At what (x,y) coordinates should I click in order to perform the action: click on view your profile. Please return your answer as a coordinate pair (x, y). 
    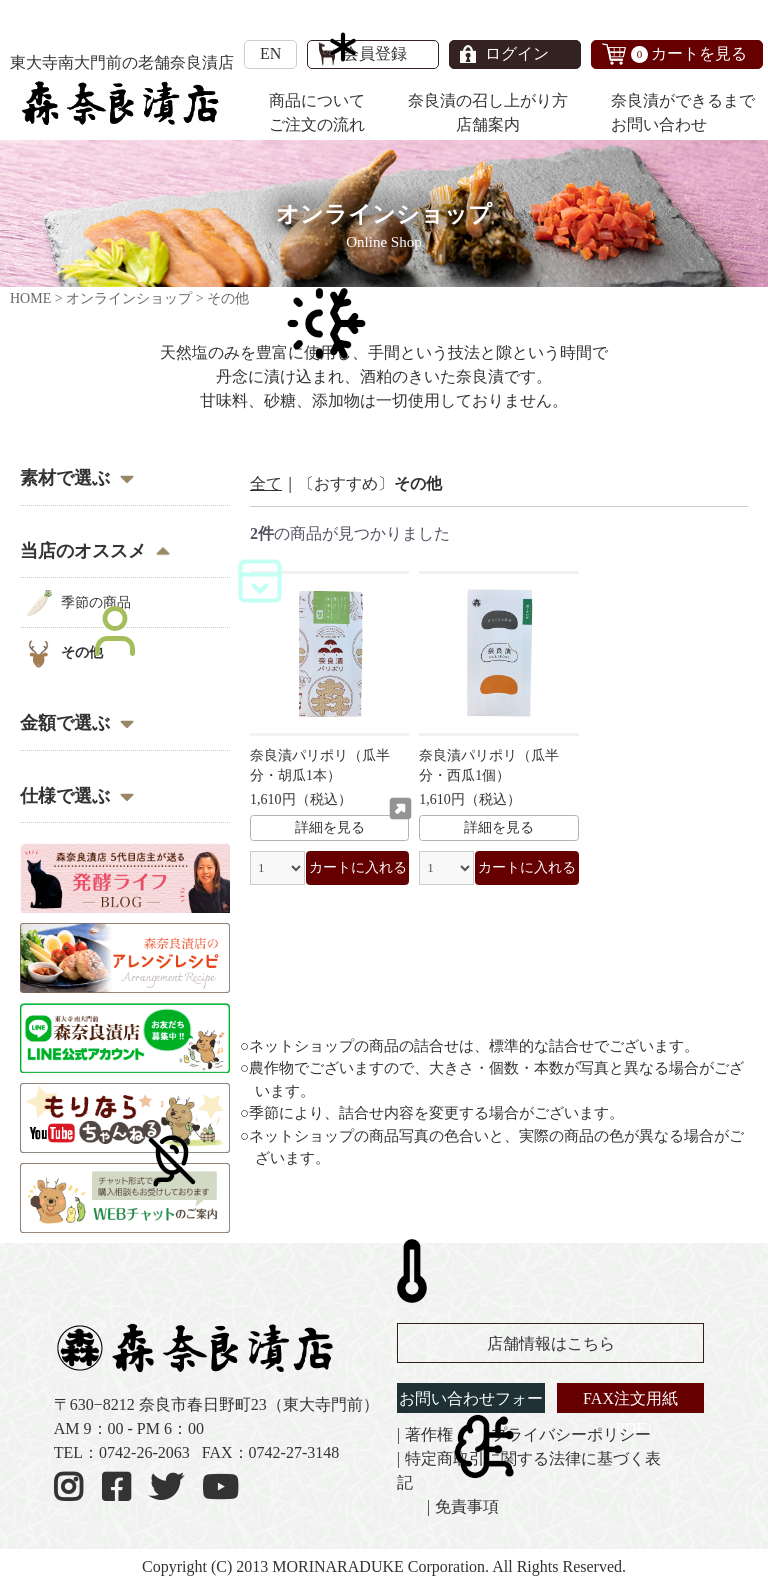
    Looking at the image, I should click on (115, 631).